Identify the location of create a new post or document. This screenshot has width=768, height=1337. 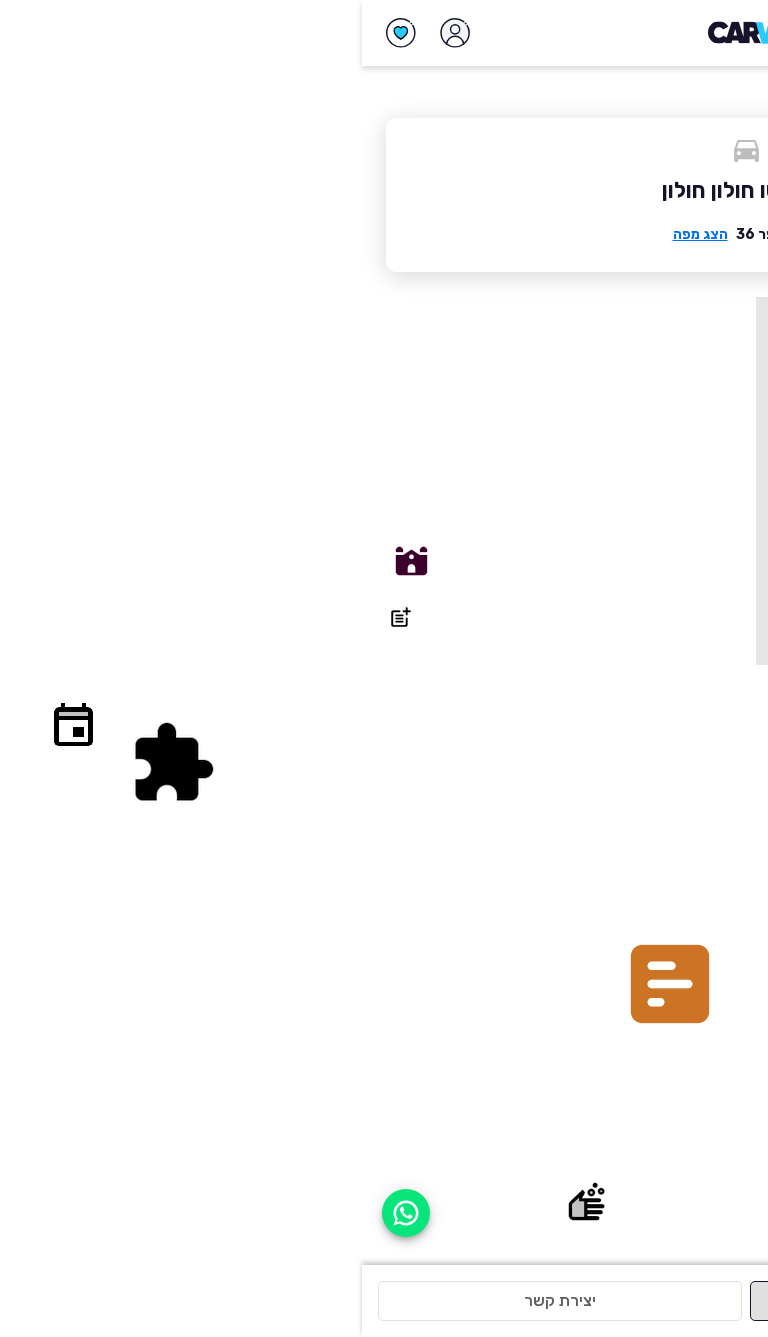
(400, 617).